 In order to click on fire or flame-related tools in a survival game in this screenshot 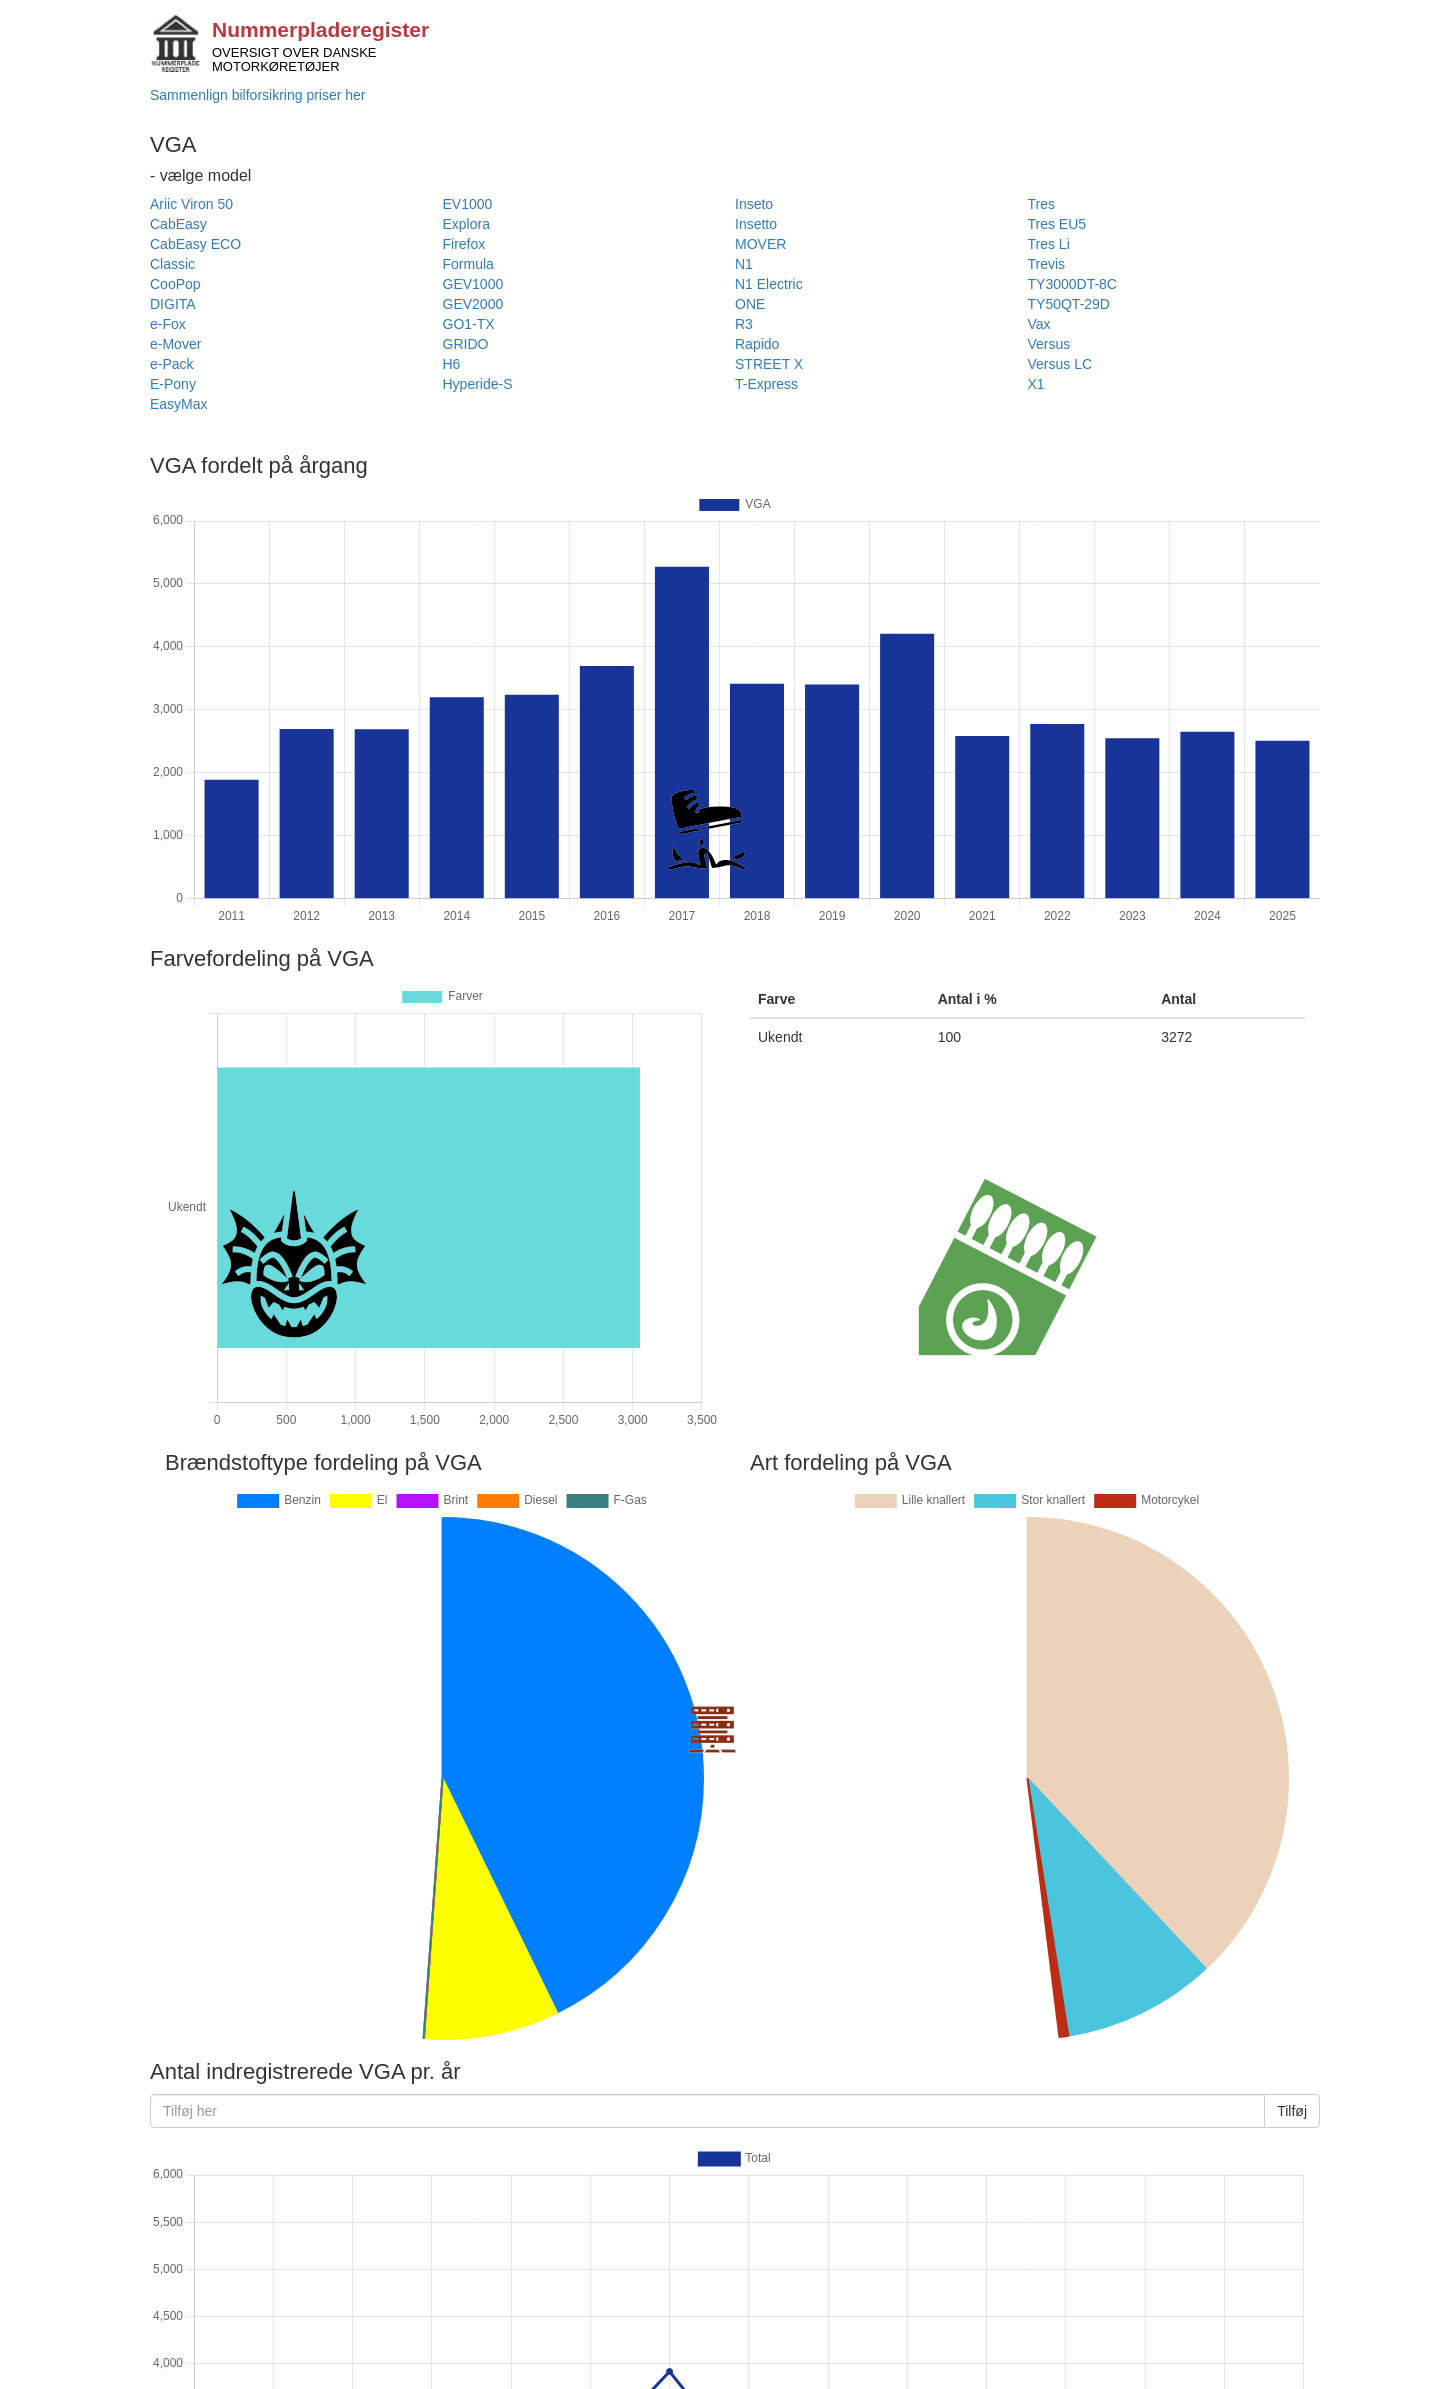, I will do `click(1008, 1265)`.